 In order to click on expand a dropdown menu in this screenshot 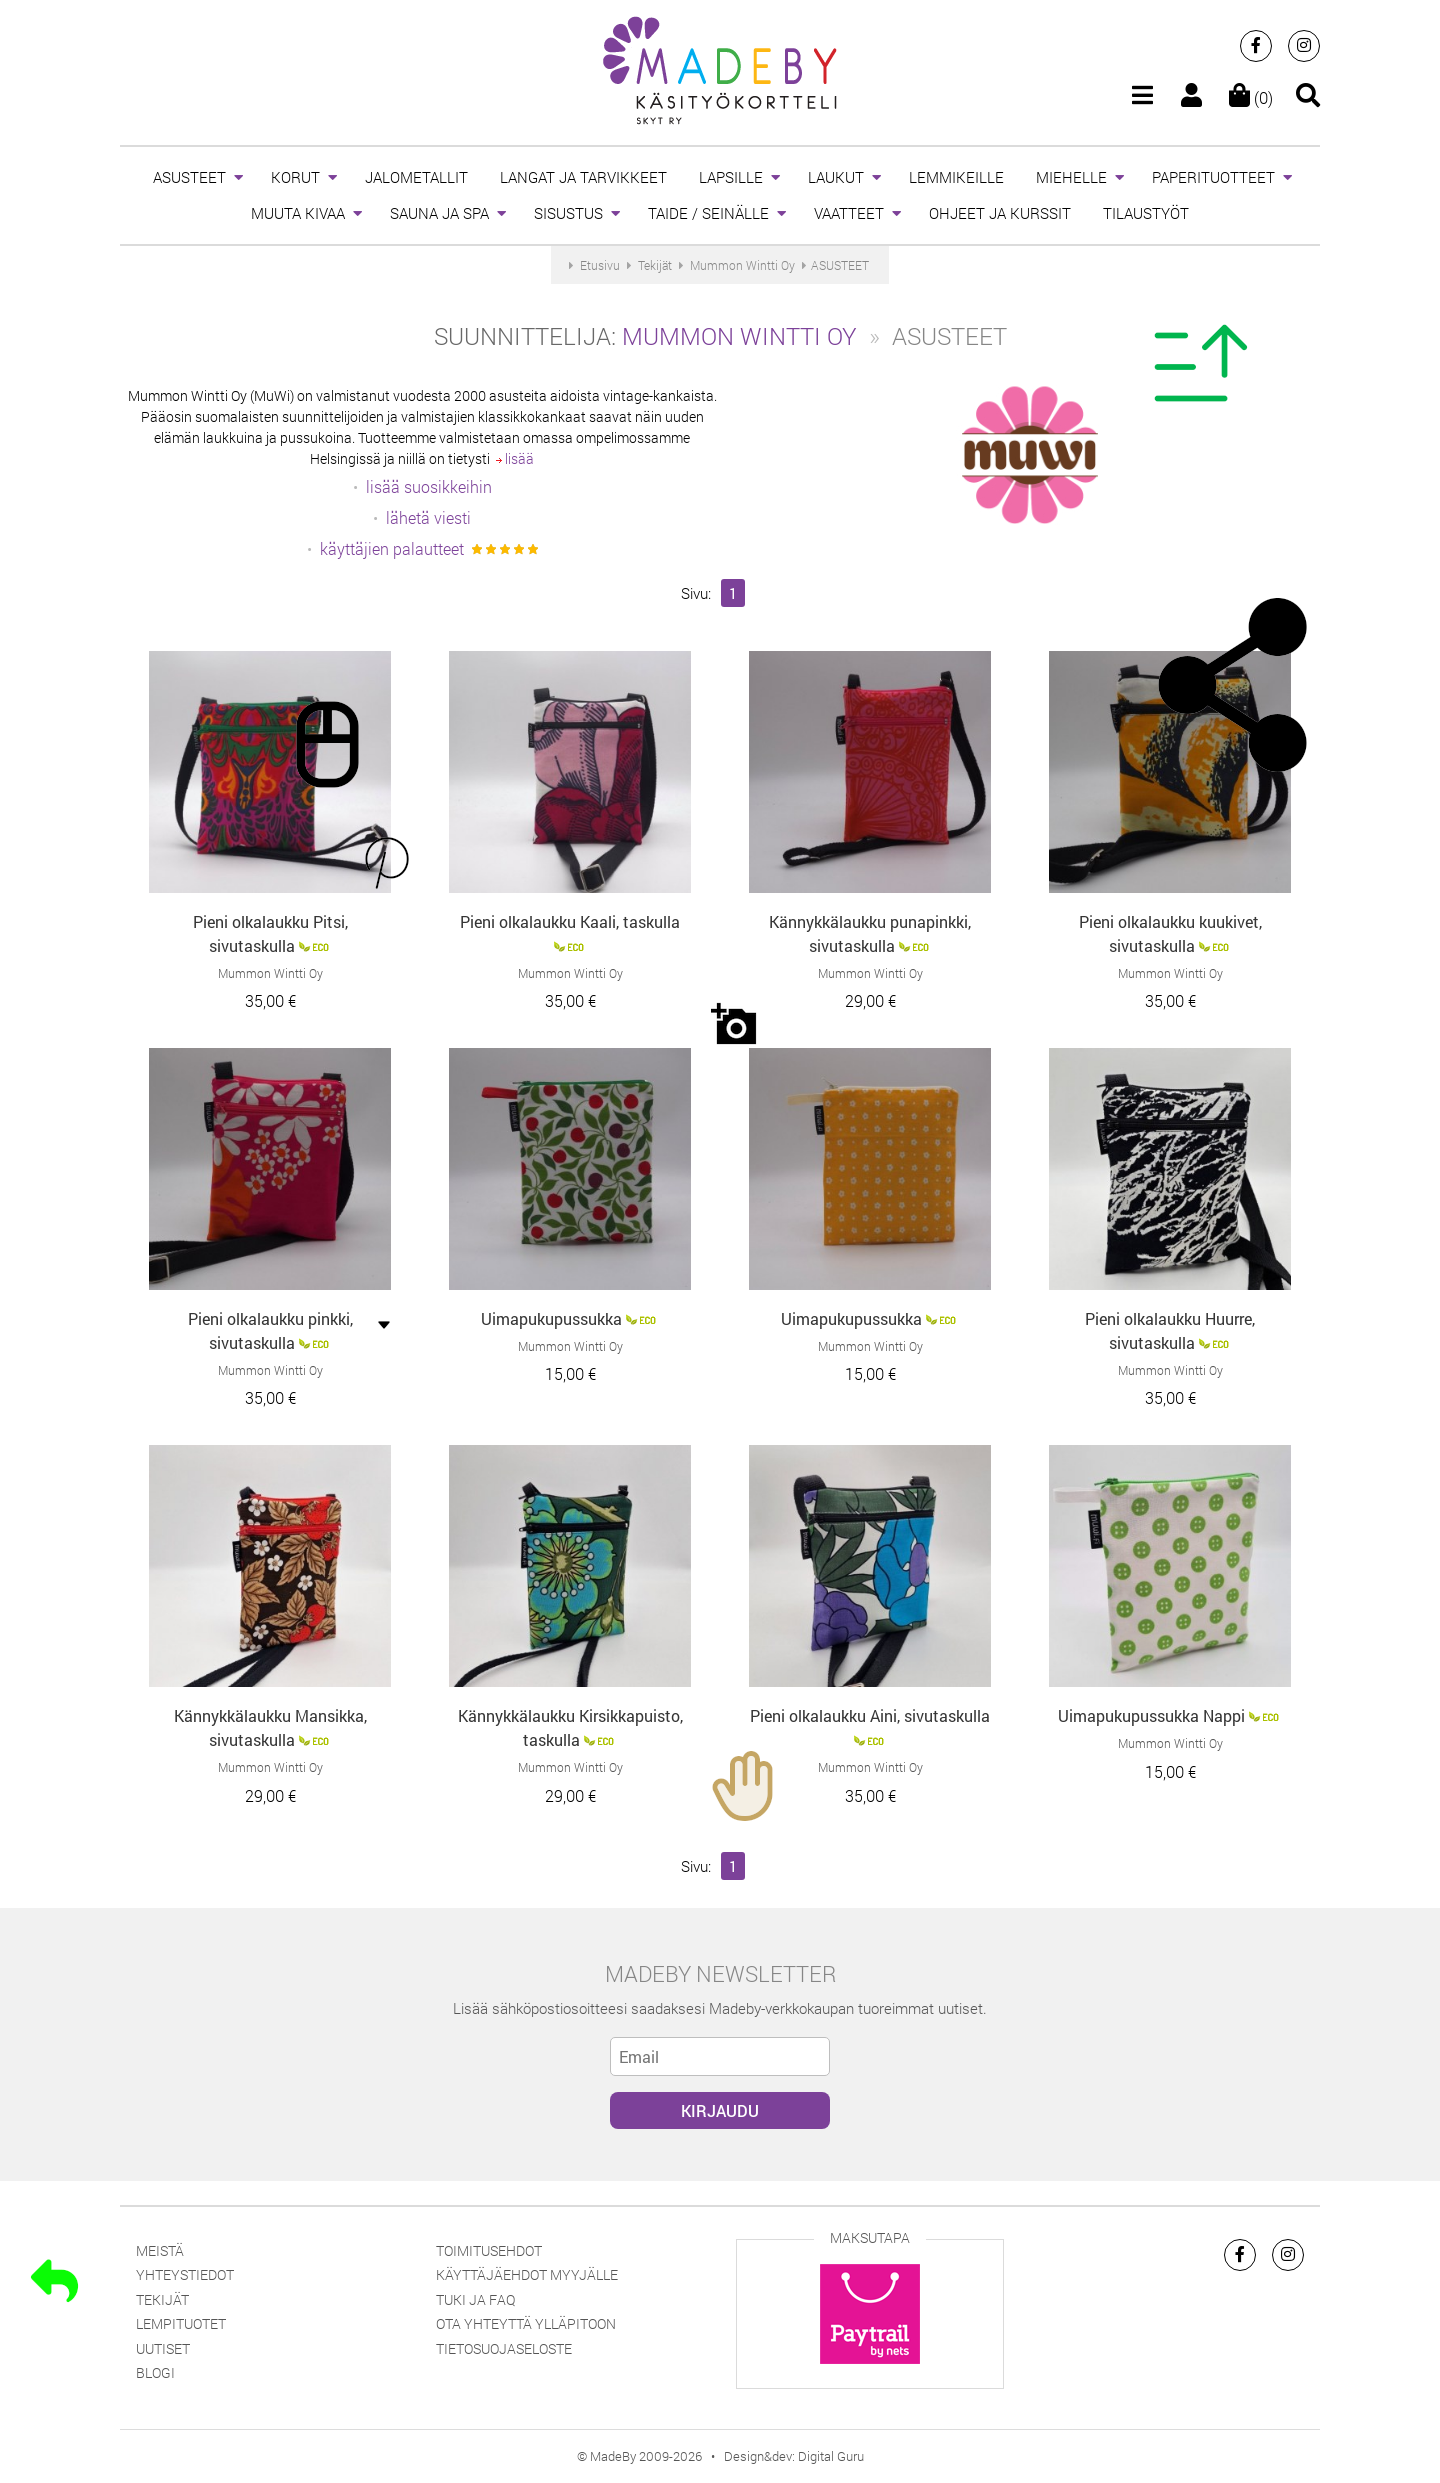, I will do `click(384, 1325)`.